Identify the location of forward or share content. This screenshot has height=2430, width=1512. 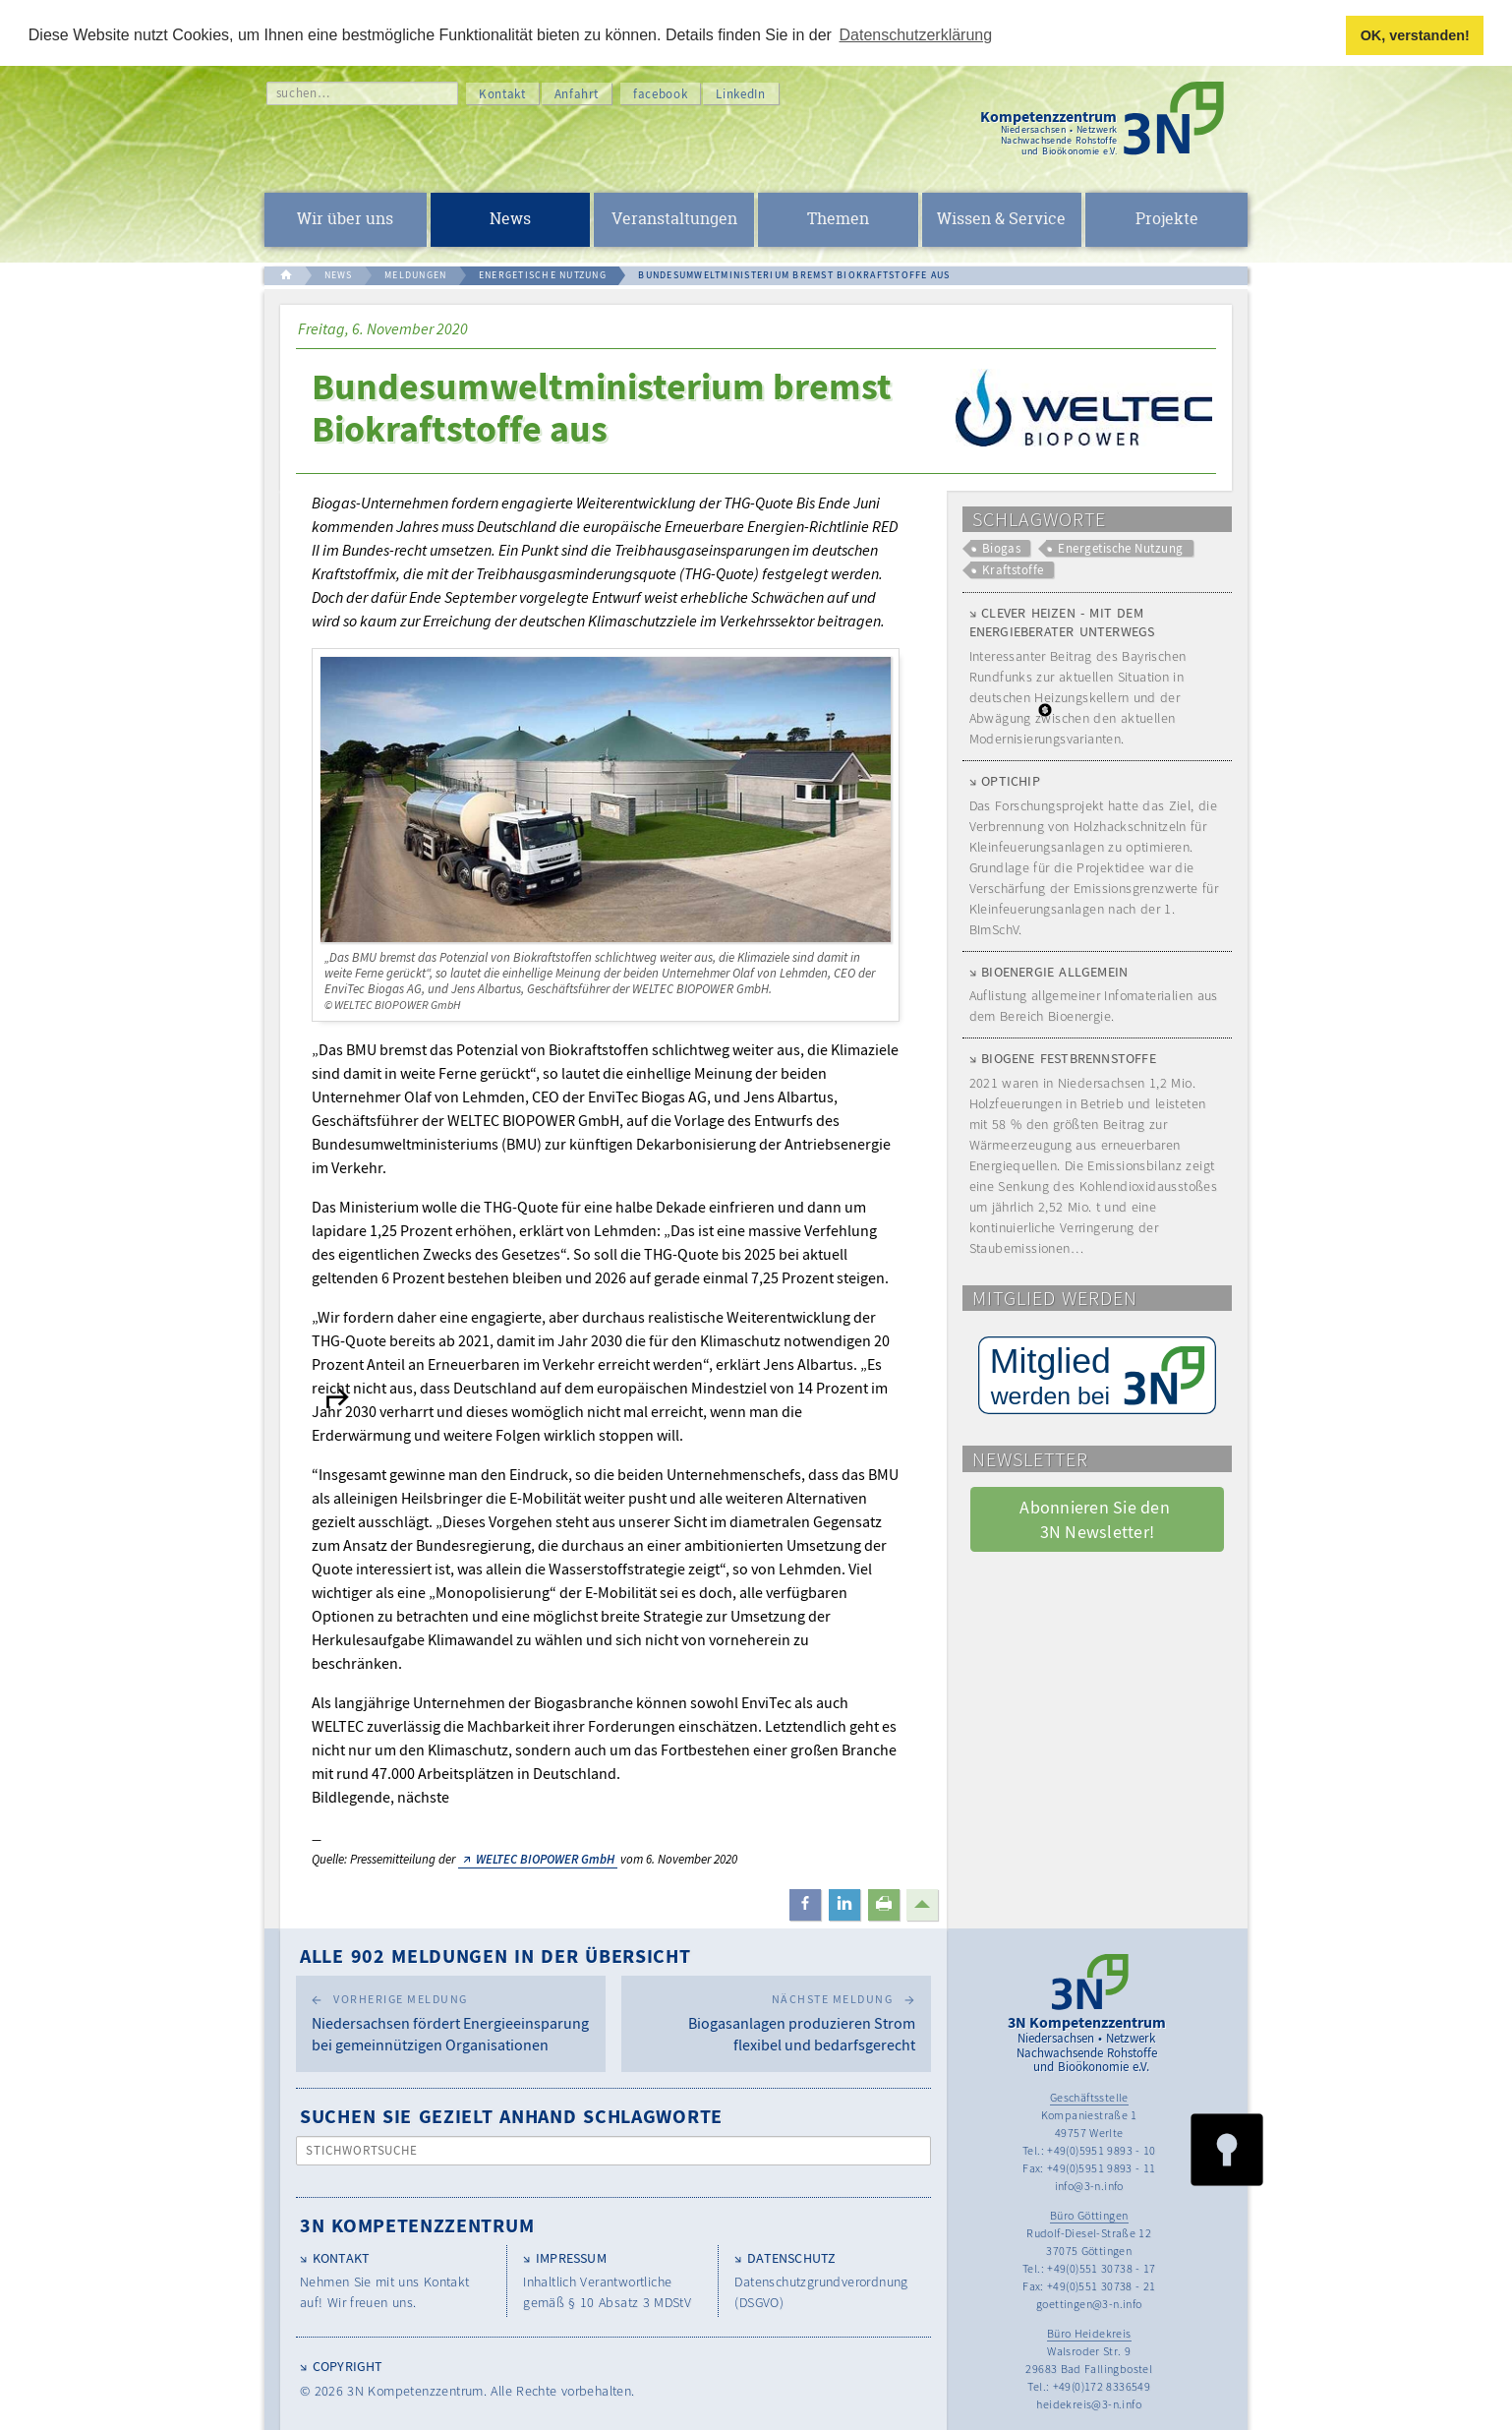
(336, 1398).